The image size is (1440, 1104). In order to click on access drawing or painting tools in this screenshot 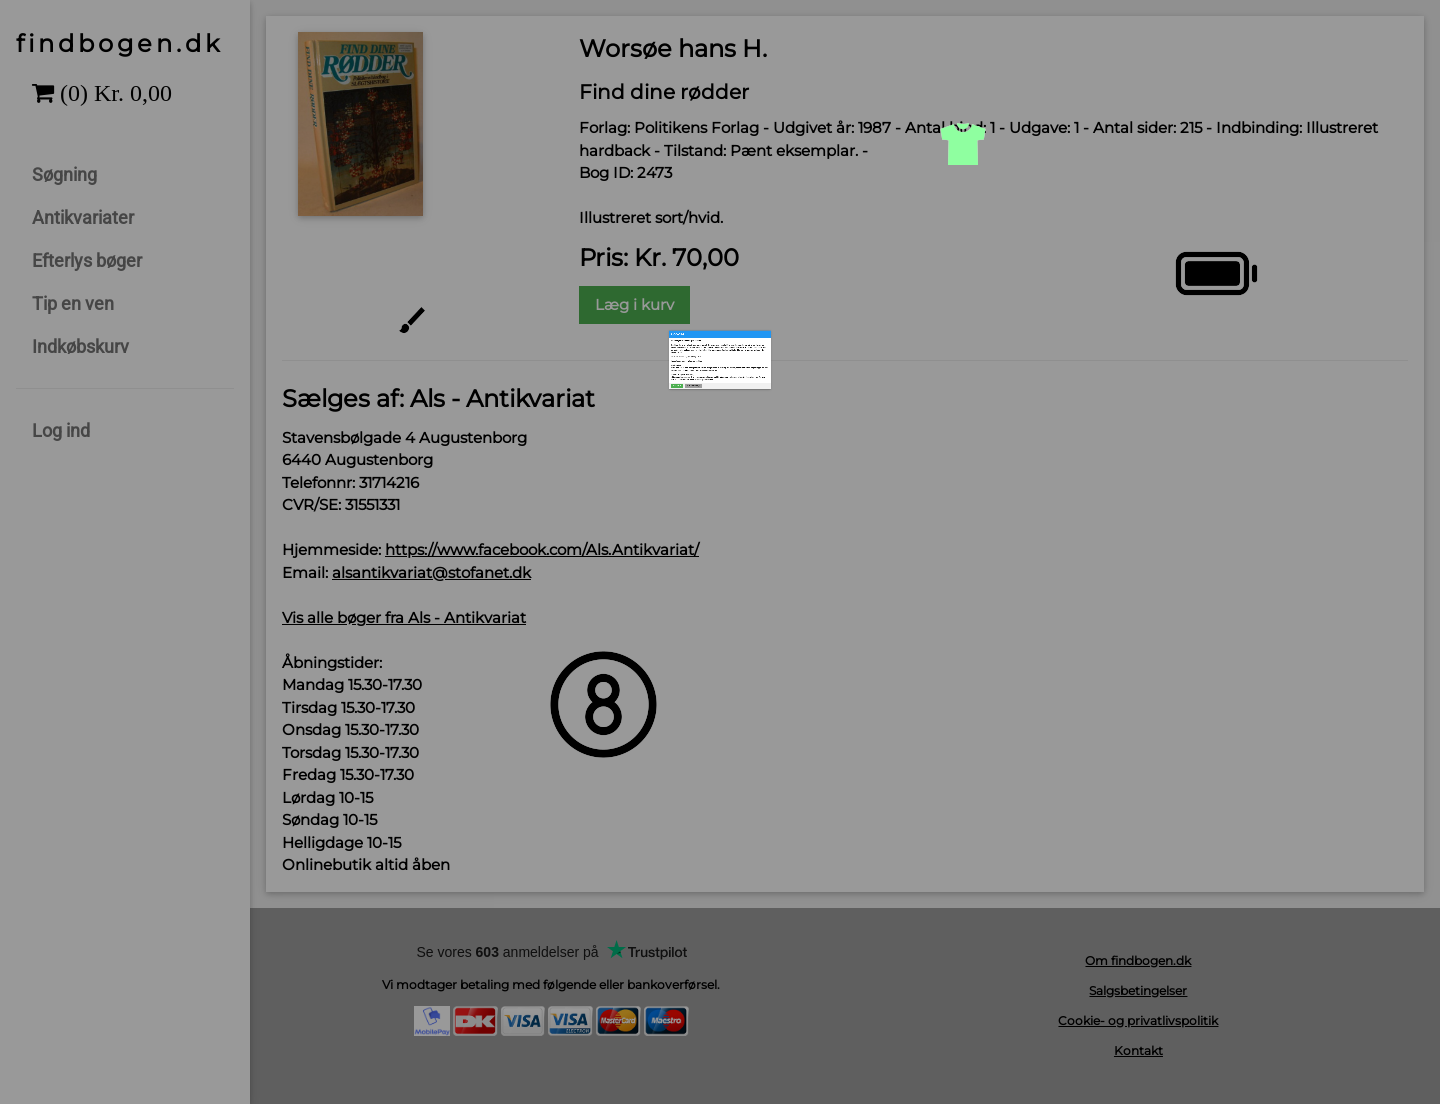, I will do `click(412, 320)`.